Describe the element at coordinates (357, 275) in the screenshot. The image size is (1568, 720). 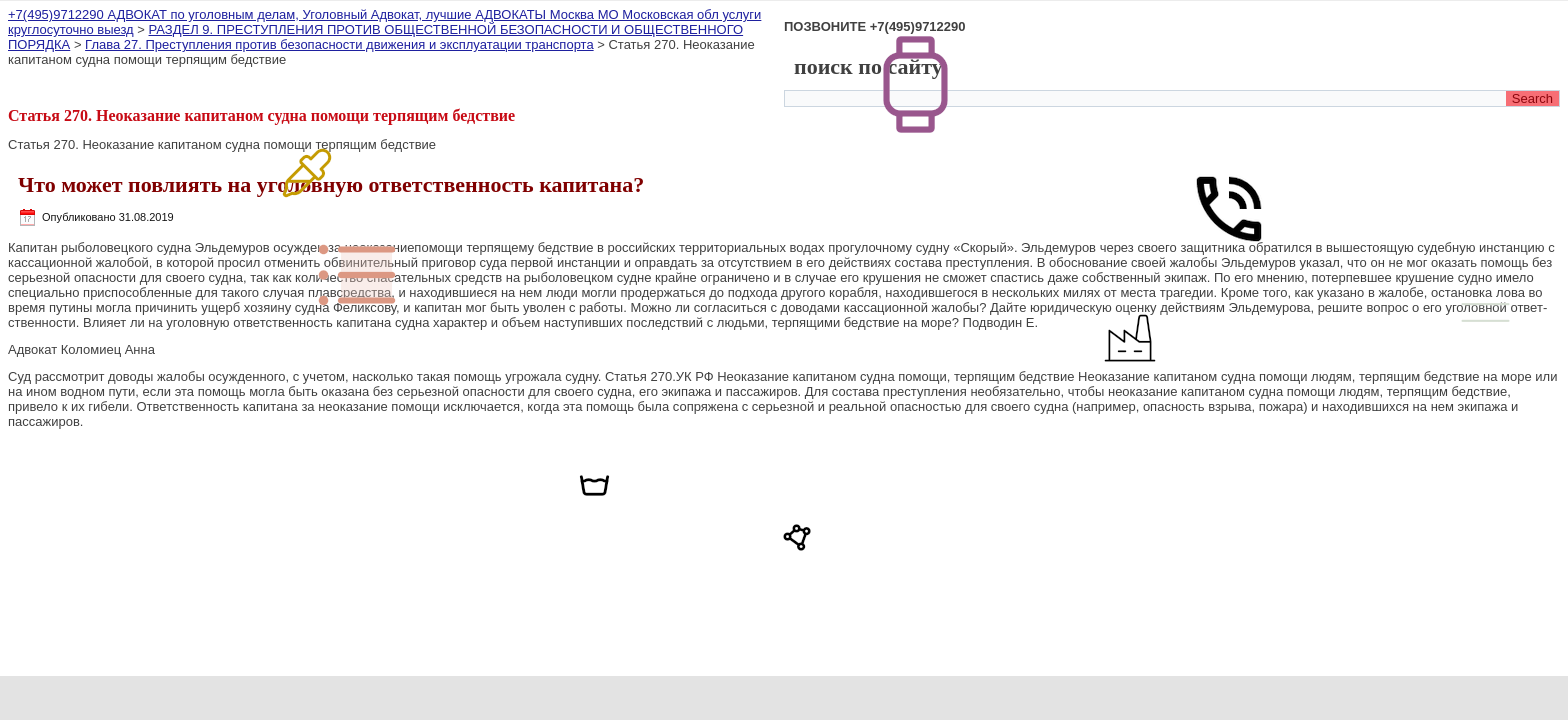
I see `view items in list format` at that location.